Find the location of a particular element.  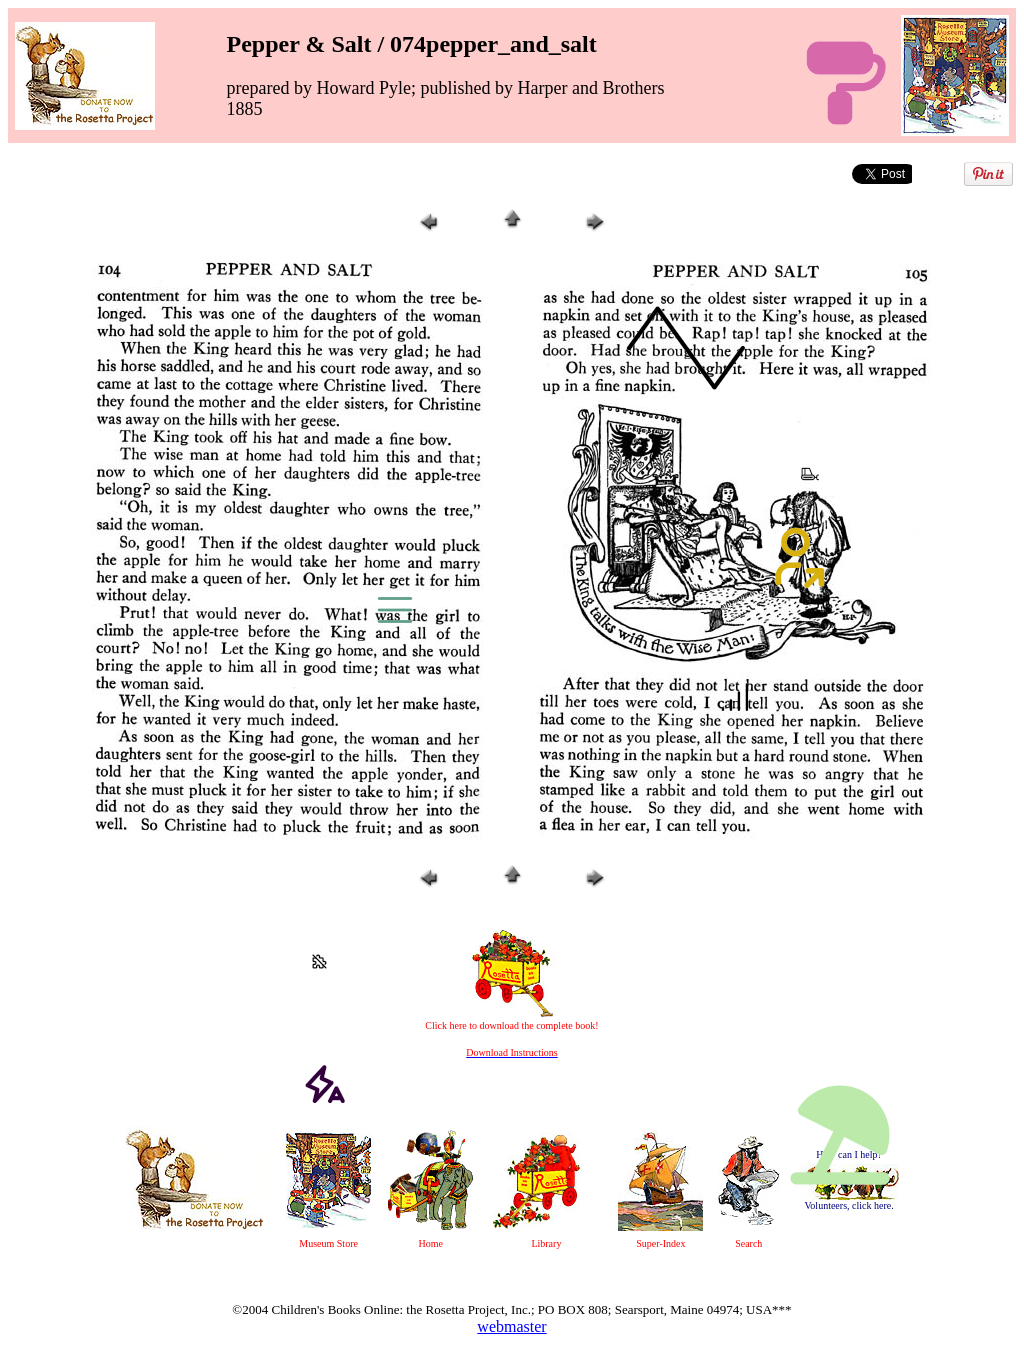

toggle triangle waveform in audio synthesizer is located at coordinates (686, 348).